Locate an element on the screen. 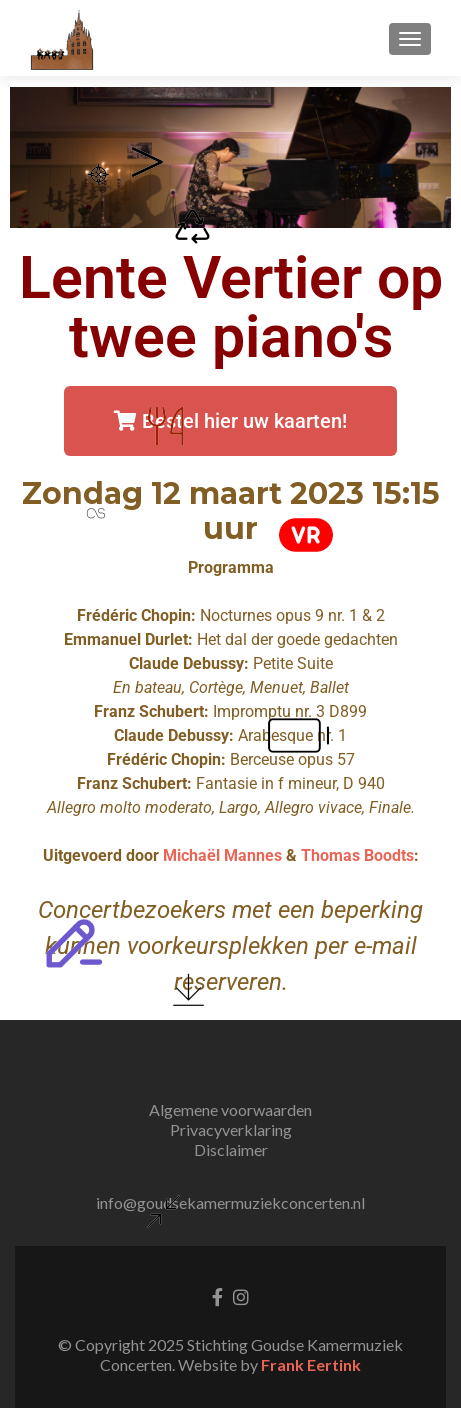  download a file or document is located at coordinates (188, 990).